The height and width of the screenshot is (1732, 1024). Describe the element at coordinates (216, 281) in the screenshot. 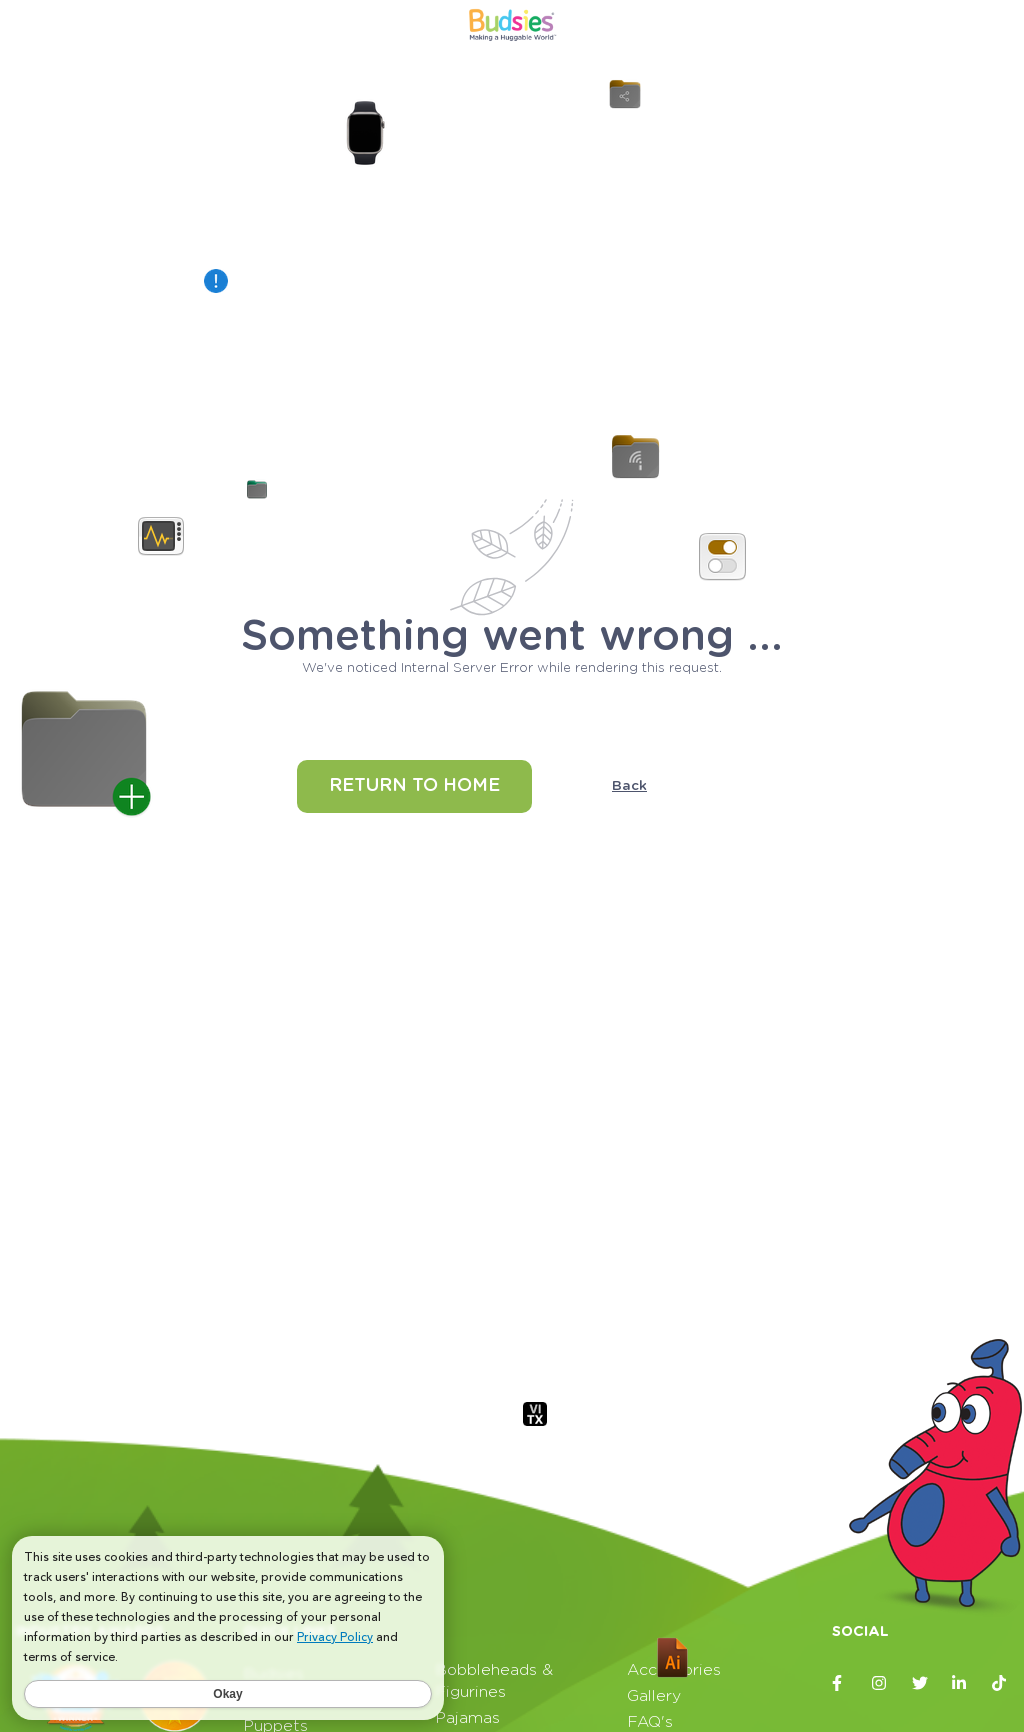

I see `mark email as important` at that location.